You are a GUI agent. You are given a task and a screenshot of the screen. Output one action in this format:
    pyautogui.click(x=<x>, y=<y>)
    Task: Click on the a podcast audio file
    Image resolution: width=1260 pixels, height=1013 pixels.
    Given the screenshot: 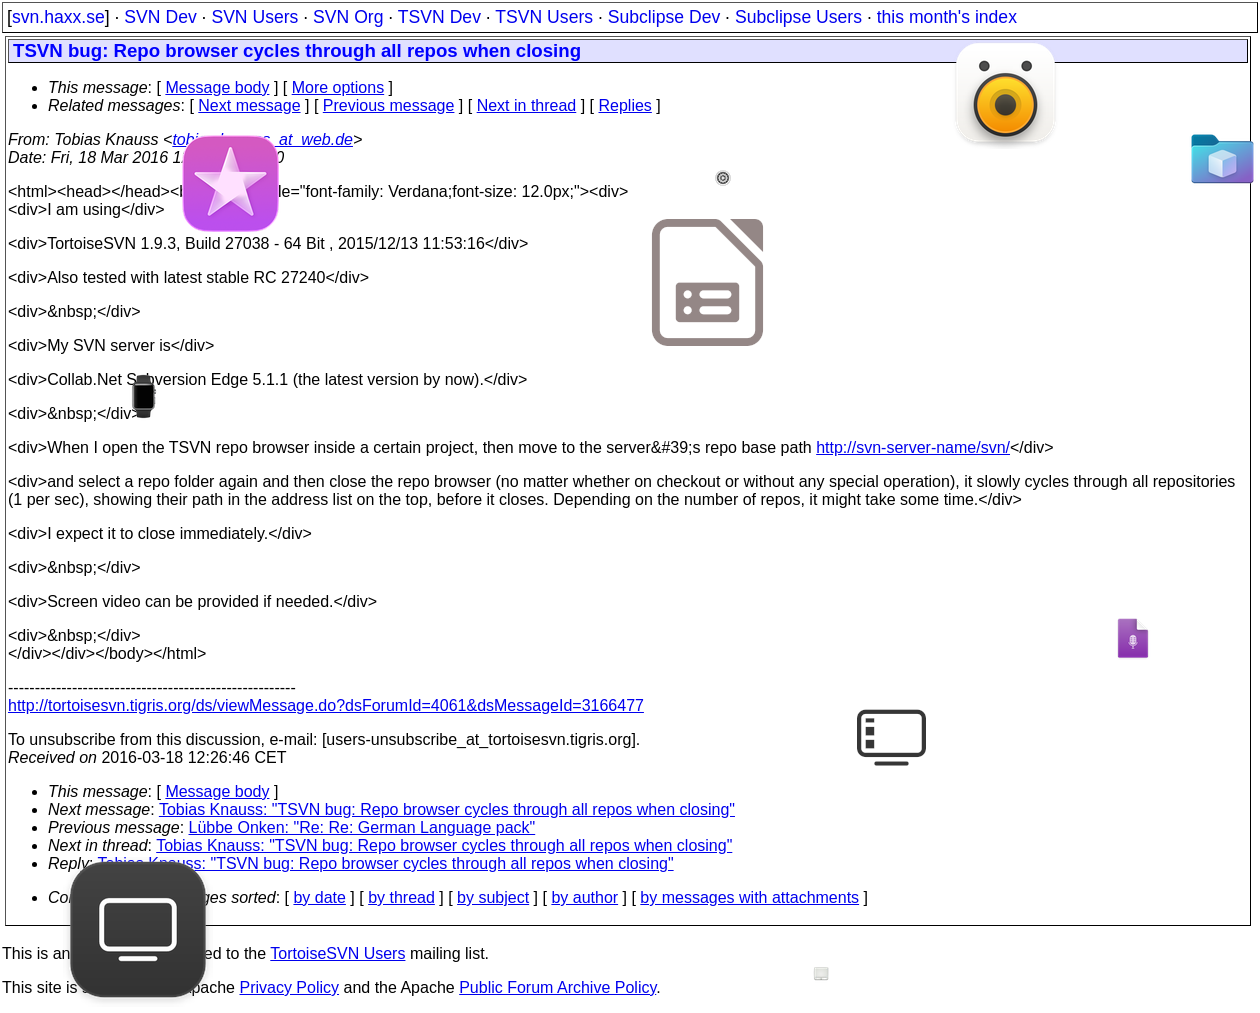 What is the action you would take?
    pyautogui.click(x=1133, y=639)
    